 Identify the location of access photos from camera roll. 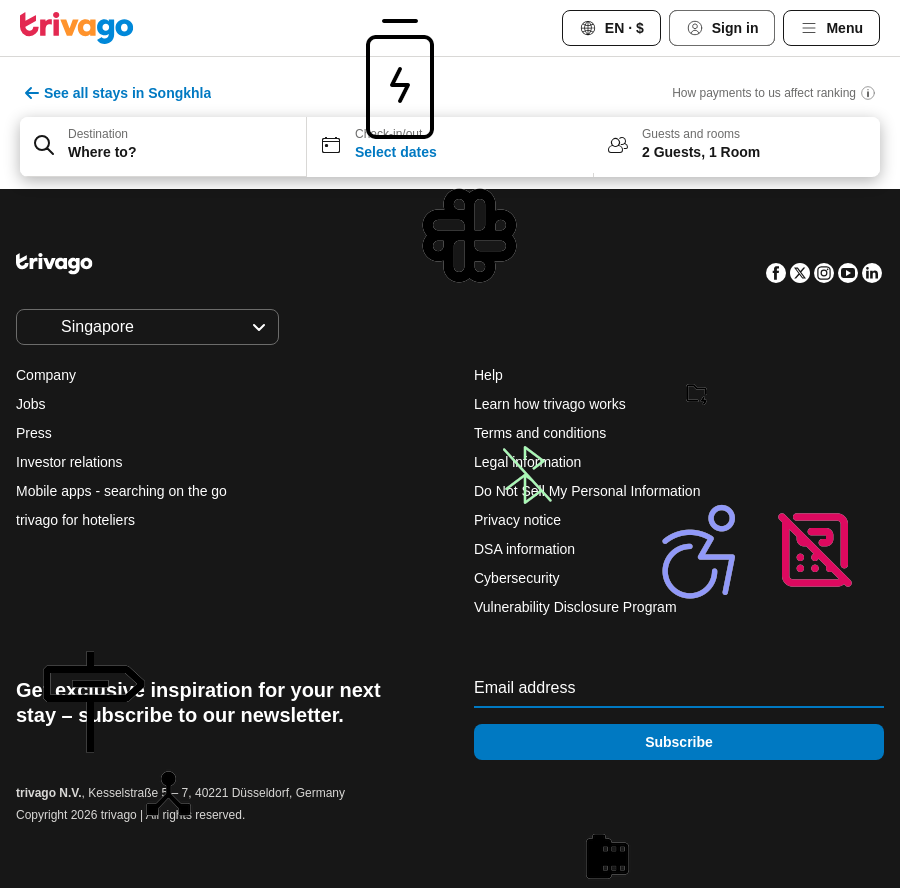
(607, 857).